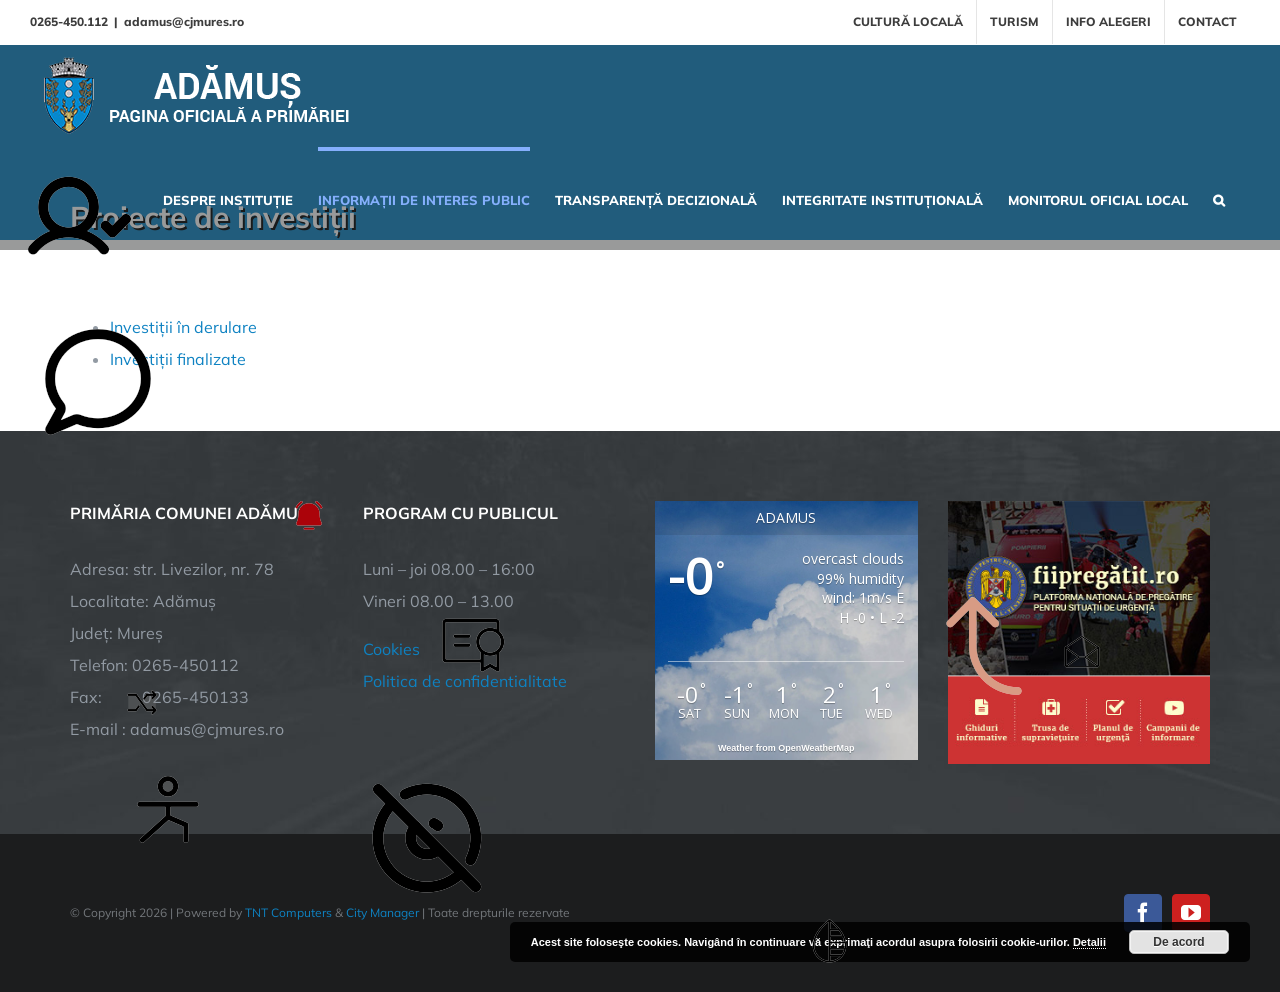  Describe the element at coordinates (829, 942) in the screenshot. I see `adjust color saturation or fill level` at that location.